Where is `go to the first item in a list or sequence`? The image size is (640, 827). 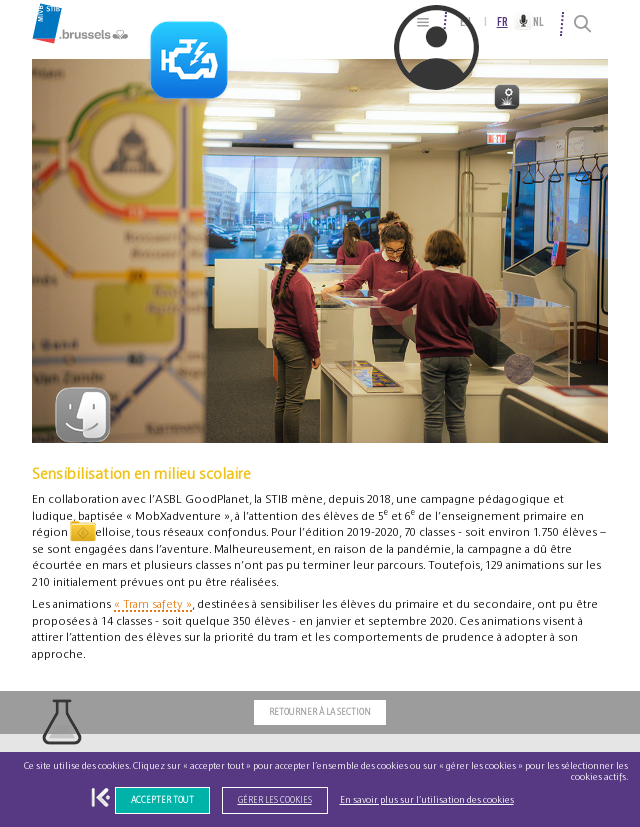
go to the first item in a list or sequence is located at coordinates (100, 797).